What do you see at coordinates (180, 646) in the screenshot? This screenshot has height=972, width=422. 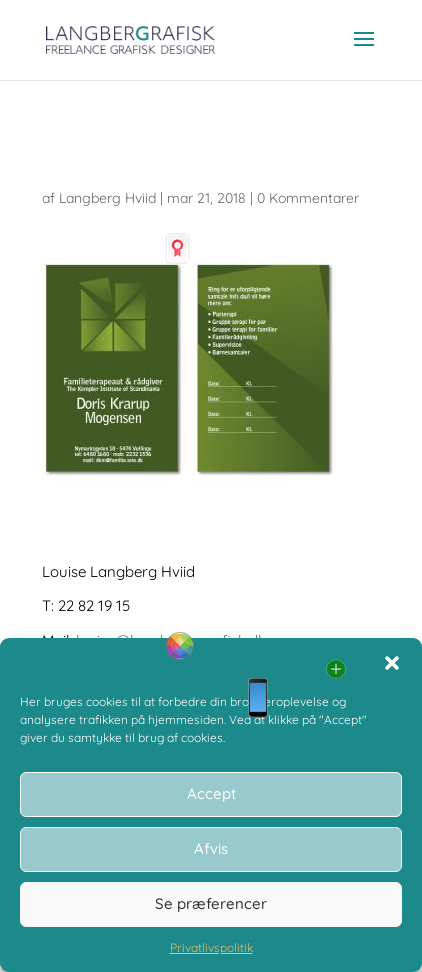 I see `access color and theme preferences` at bounding box center [180, 646].